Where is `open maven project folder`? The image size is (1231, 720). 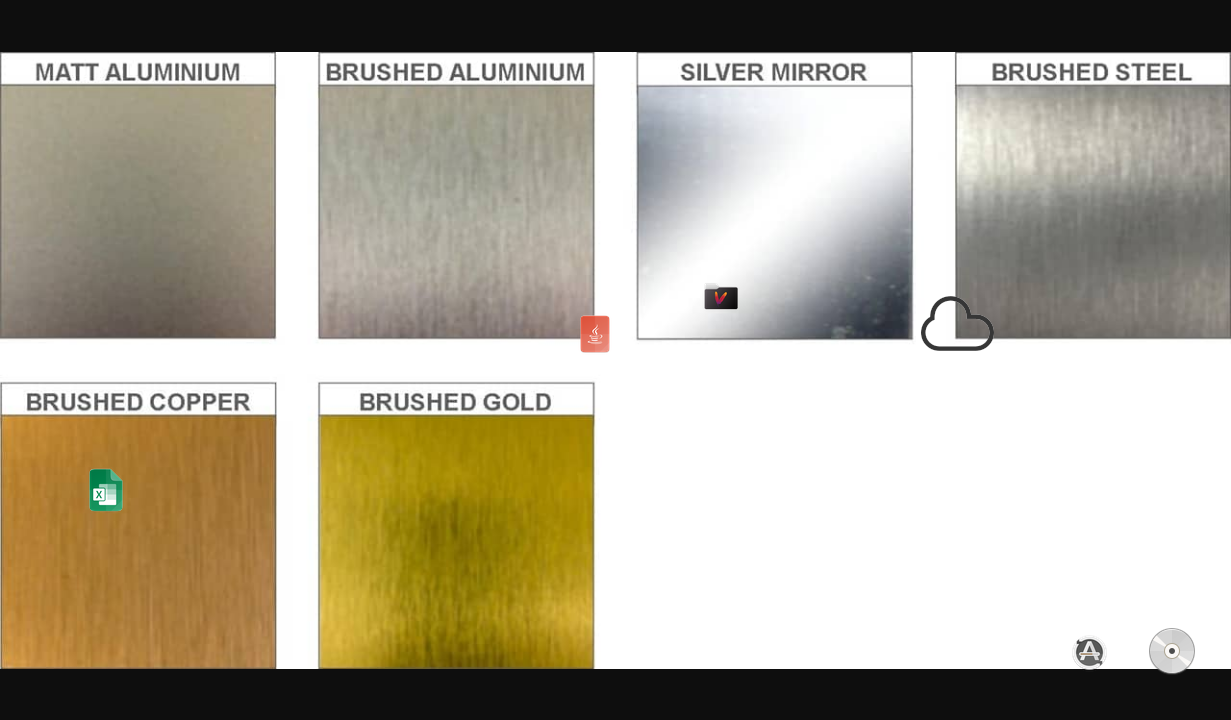 open maven project folder is located at coordinates (721, 297).